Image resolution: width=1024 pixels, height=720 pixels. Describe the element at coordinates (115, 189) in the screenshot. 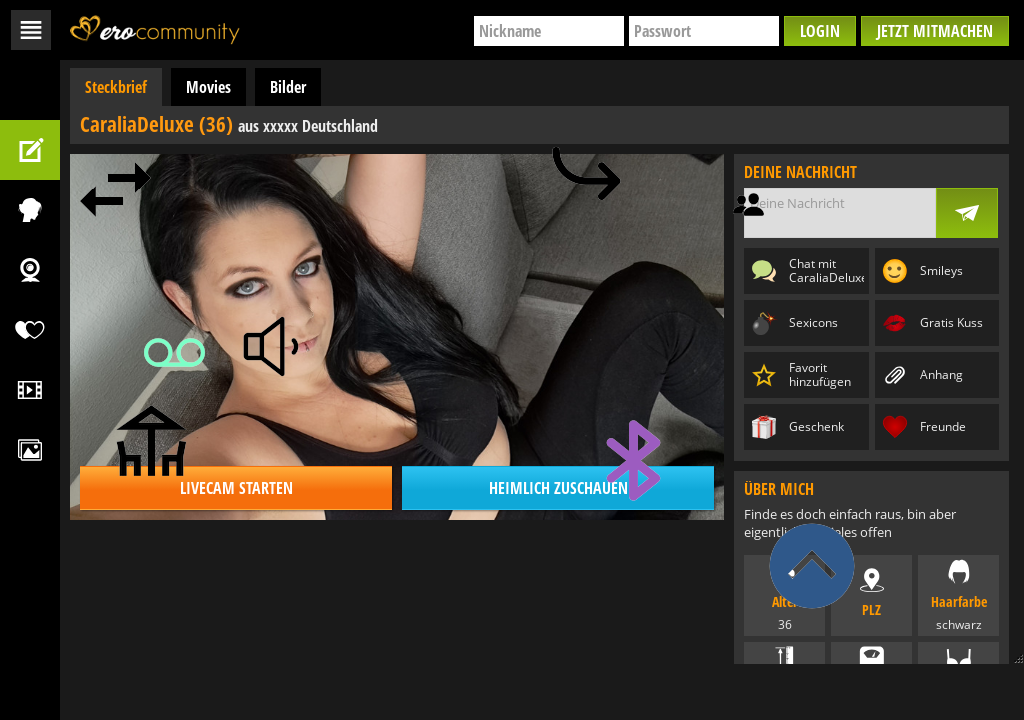

I see `swap or exchange items` at that location.